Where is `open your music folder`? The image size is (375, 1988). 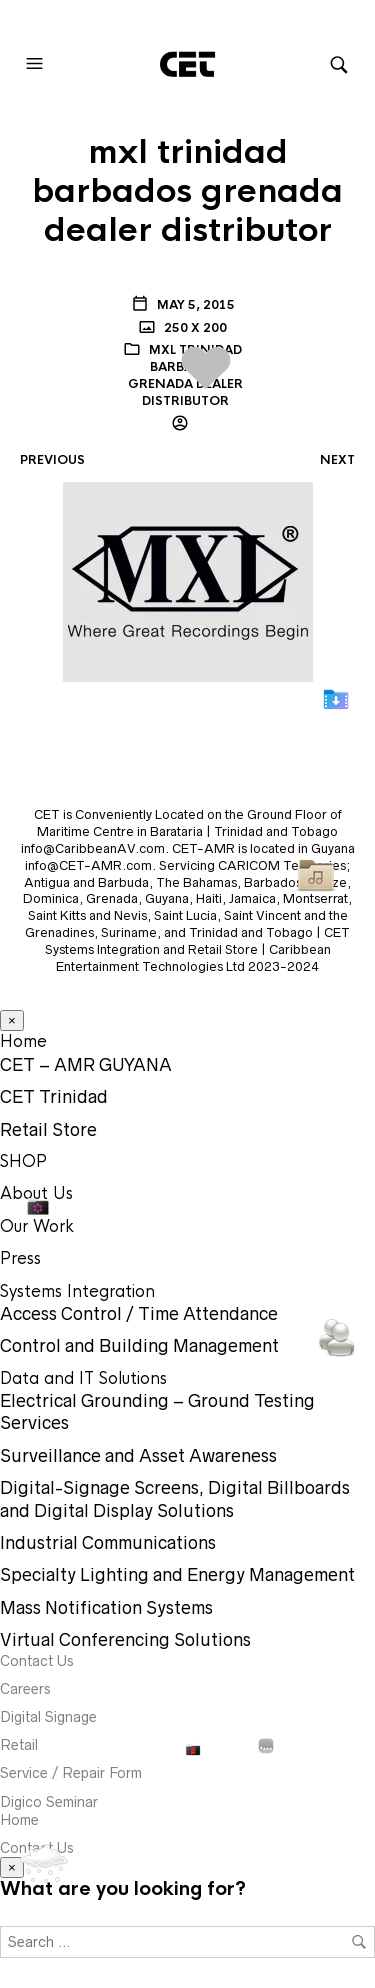
open your music folder is located at coordinates (316, 877).